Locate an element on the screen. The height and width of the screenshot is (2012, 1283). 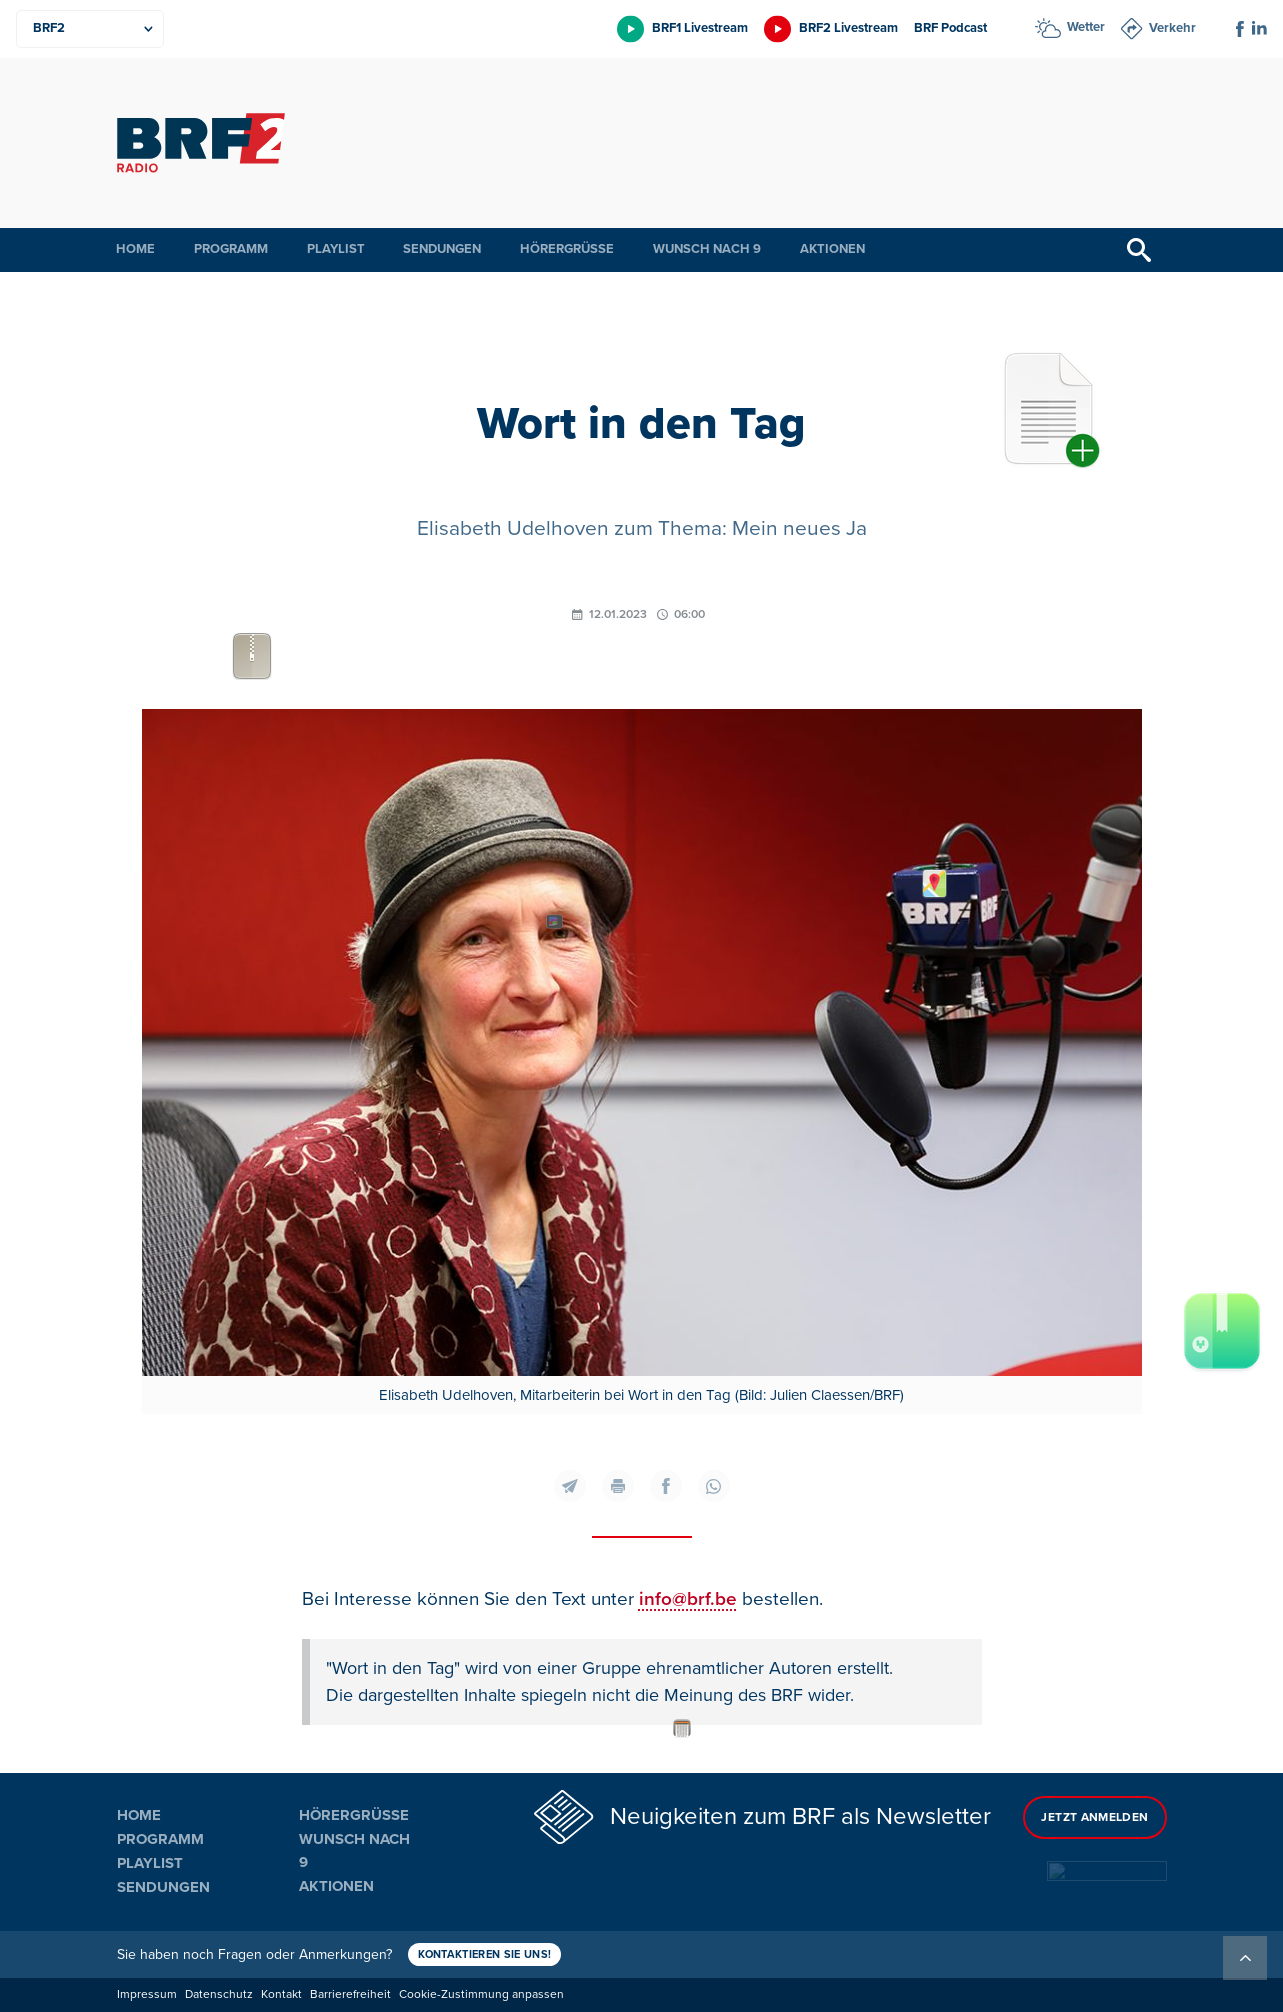
open software development tools is located at coordinates (554, 921).